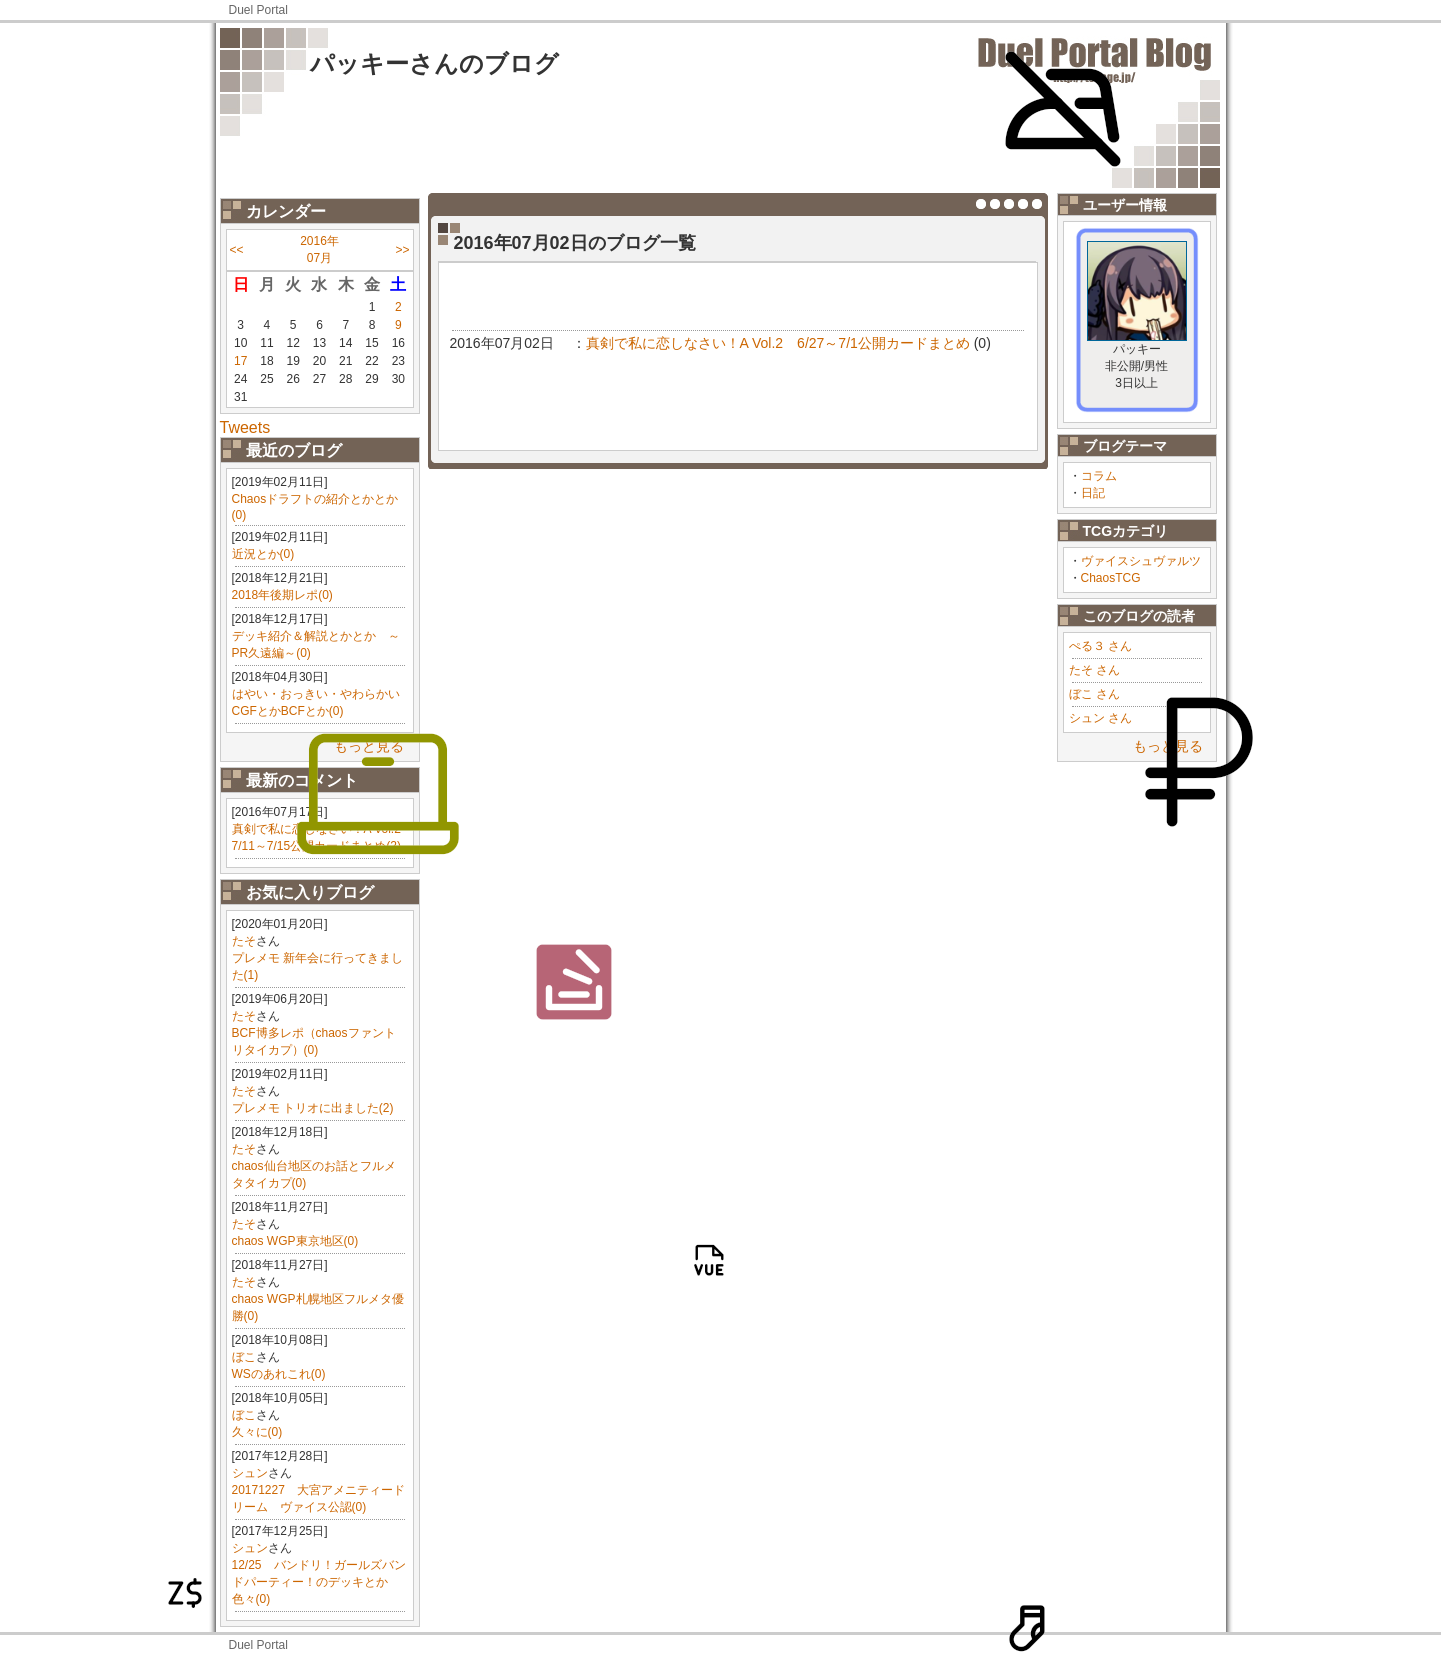  Describe the element at coordinates (185, 1593) in the screenshot. I see `indicates zimbabwean dollar currency` at that location.